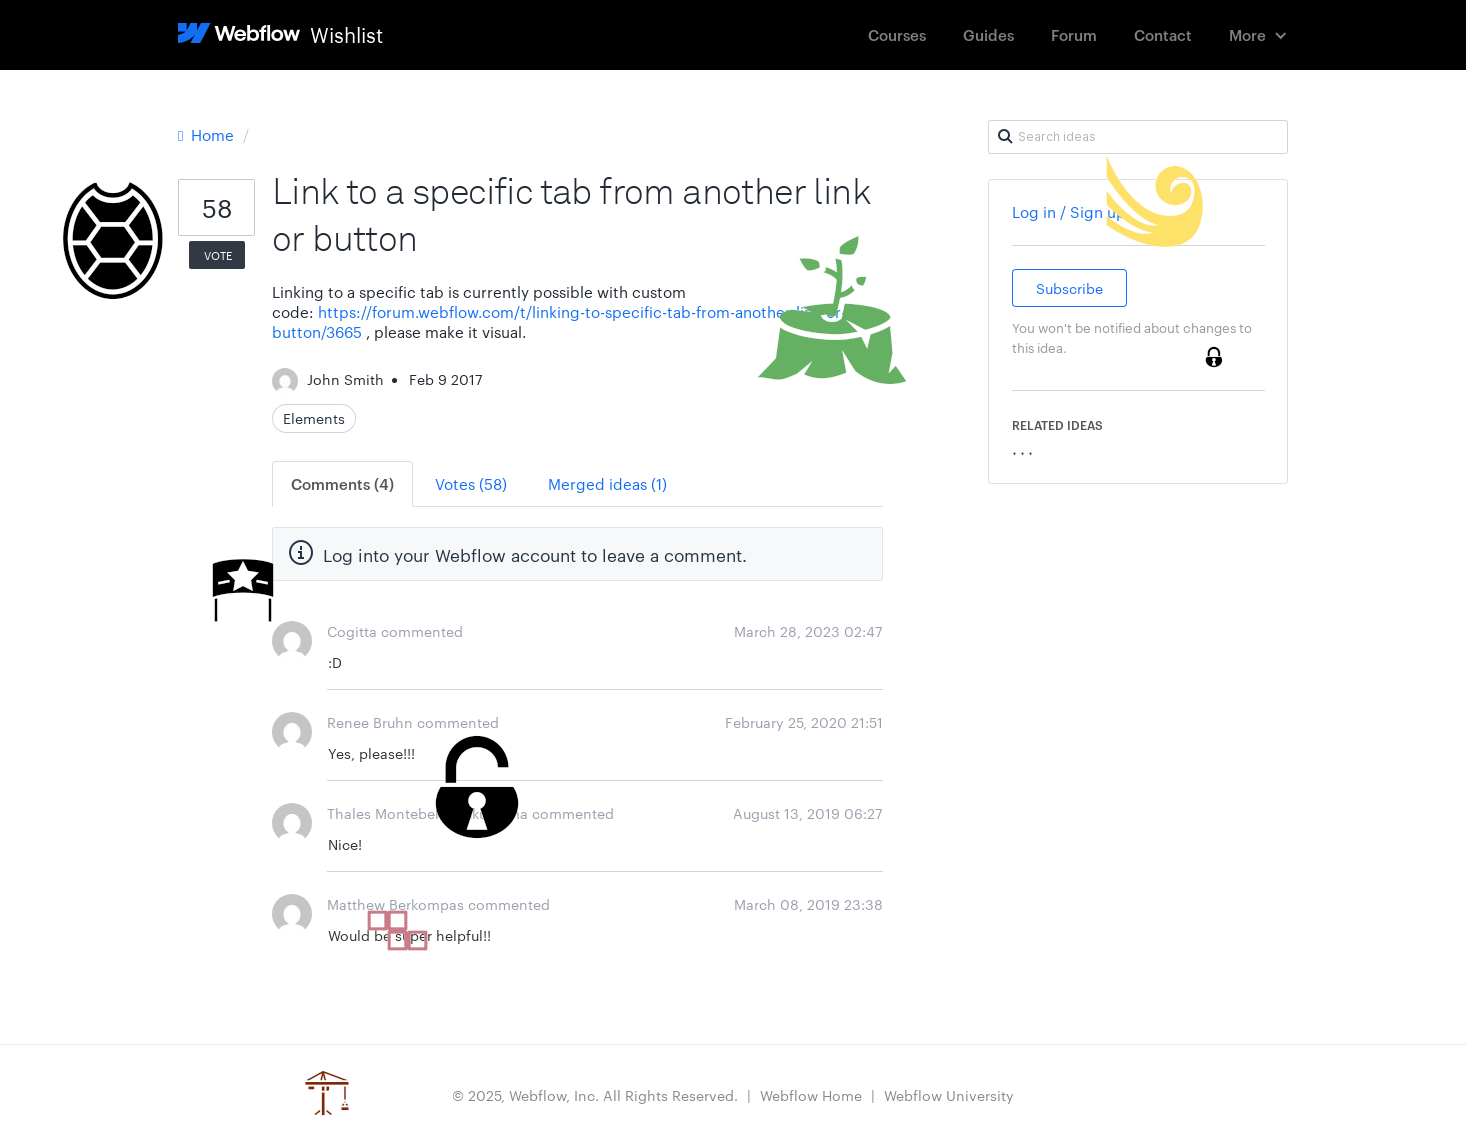 The height and width of the screenshot is (1145, 1466). I want to click on rotate or place a z-shaped tetris block, so click(397, 930).